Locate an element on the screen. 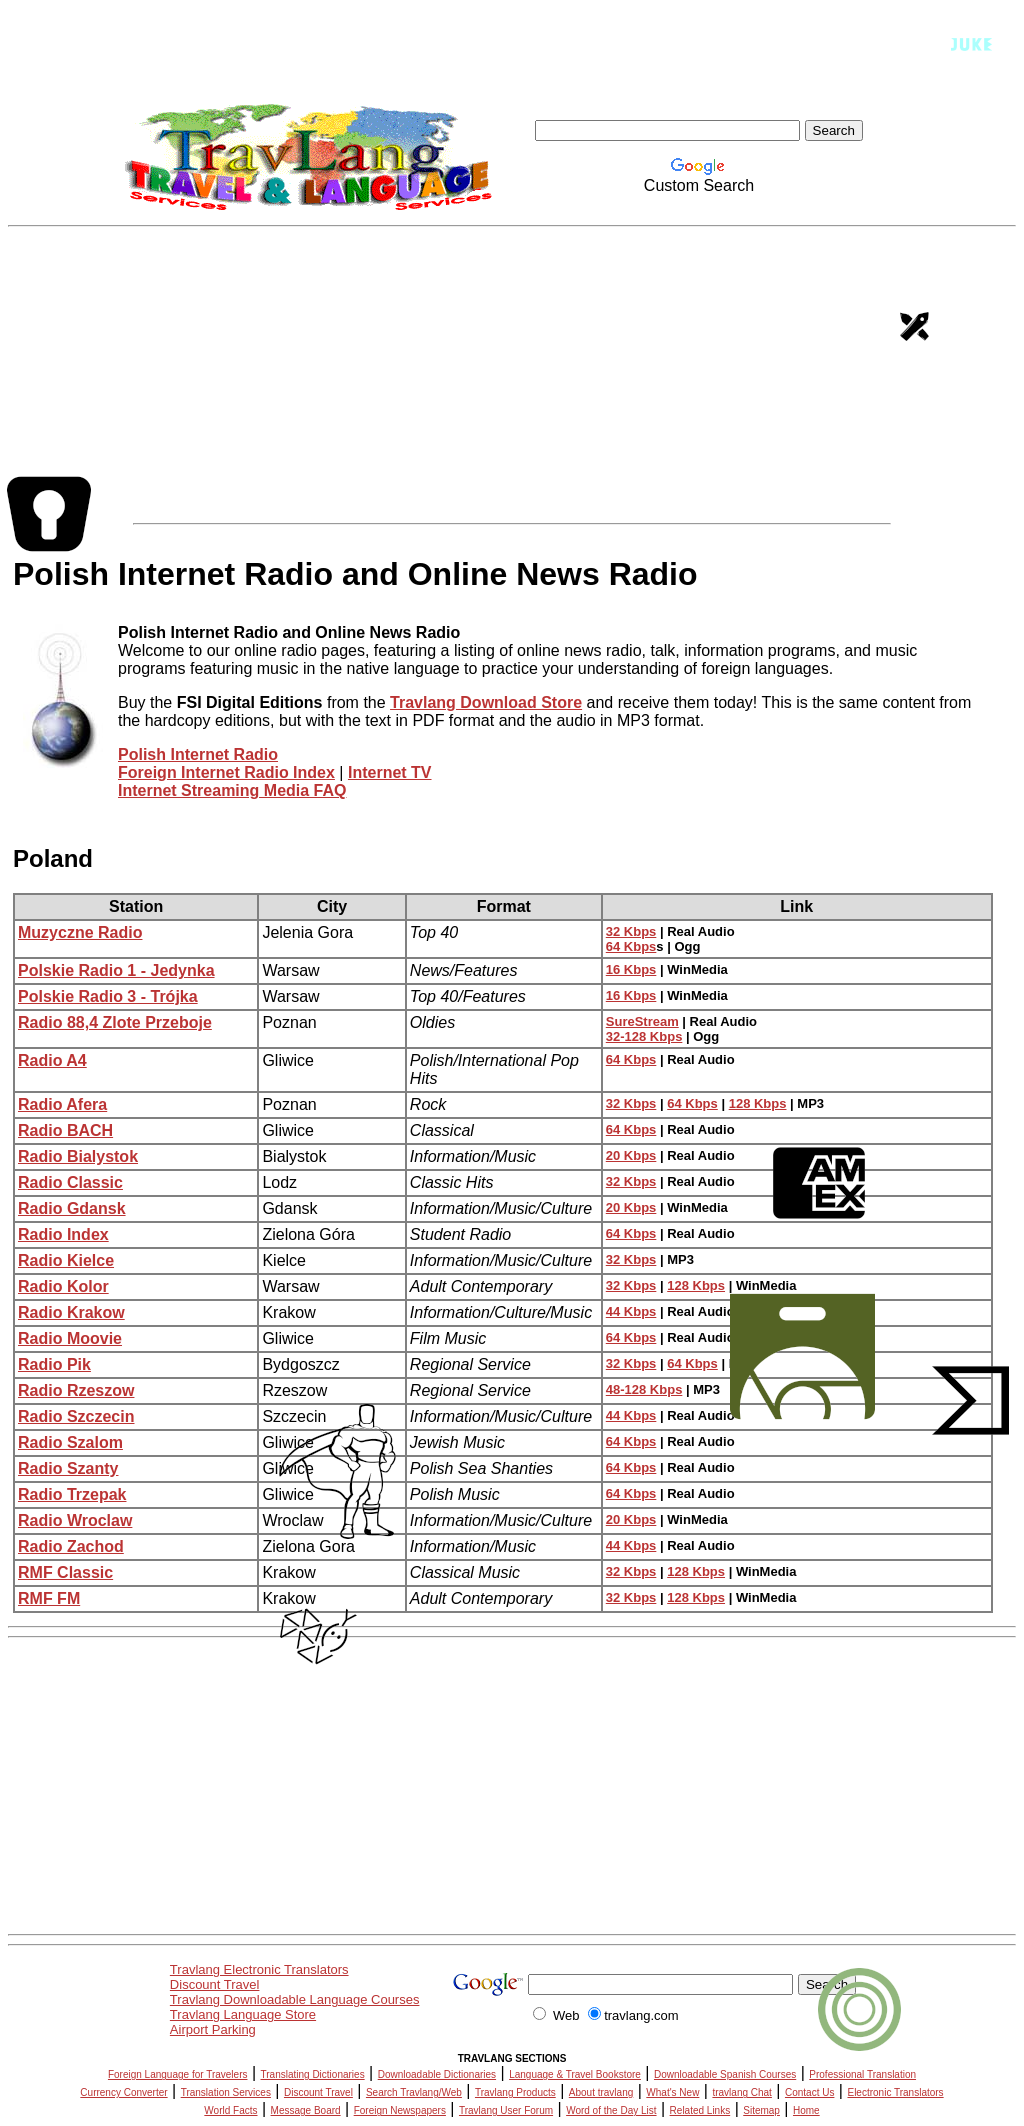 The width and height of the screenshot is (1024, 2126). pay with American Express credit card is located at coordinates (819, 1183).